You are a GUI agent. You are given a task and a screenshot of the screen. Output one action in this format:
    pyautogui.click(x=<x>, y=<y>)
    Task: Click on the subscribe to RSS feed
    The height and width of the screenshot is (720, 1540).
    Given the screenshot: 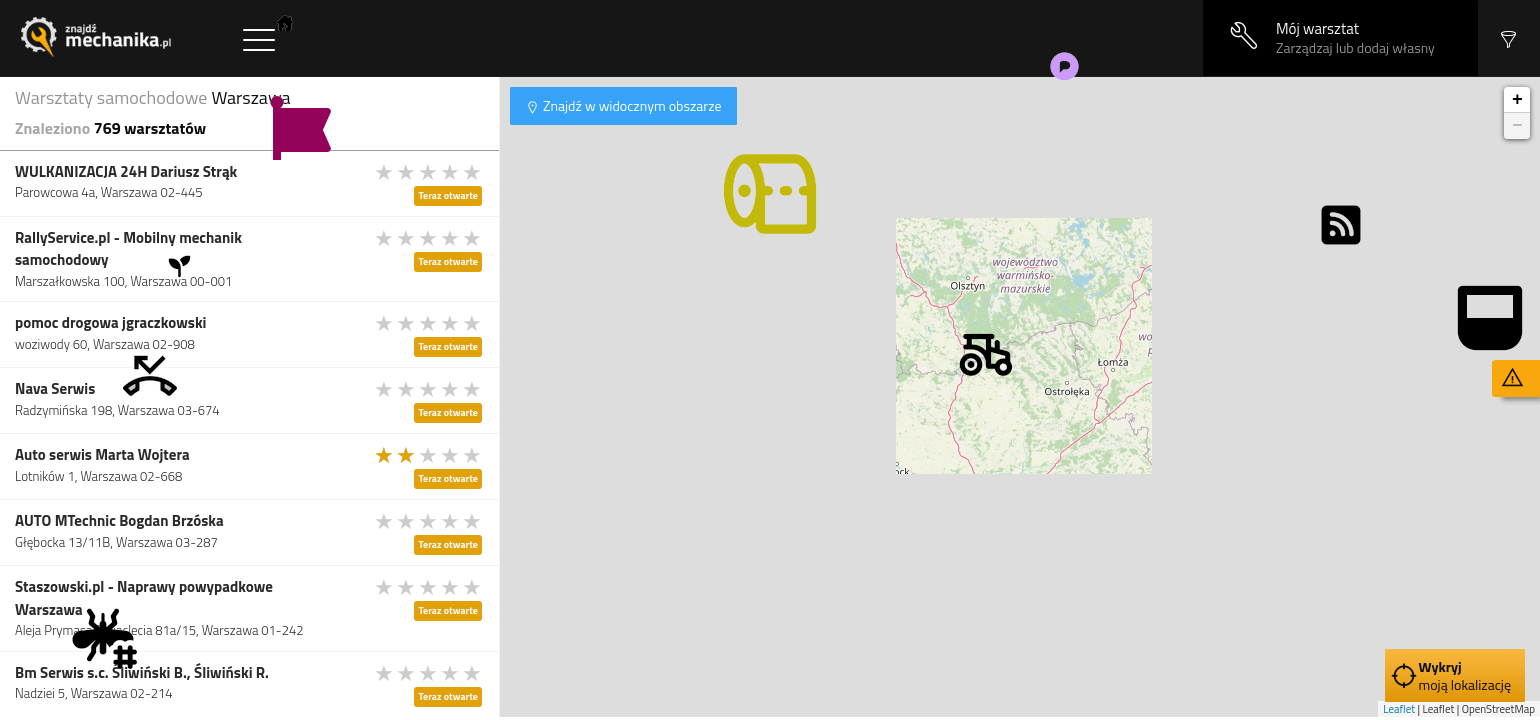 What is the action you would take?
    pyautogui.click(x=1341, y=225)
    